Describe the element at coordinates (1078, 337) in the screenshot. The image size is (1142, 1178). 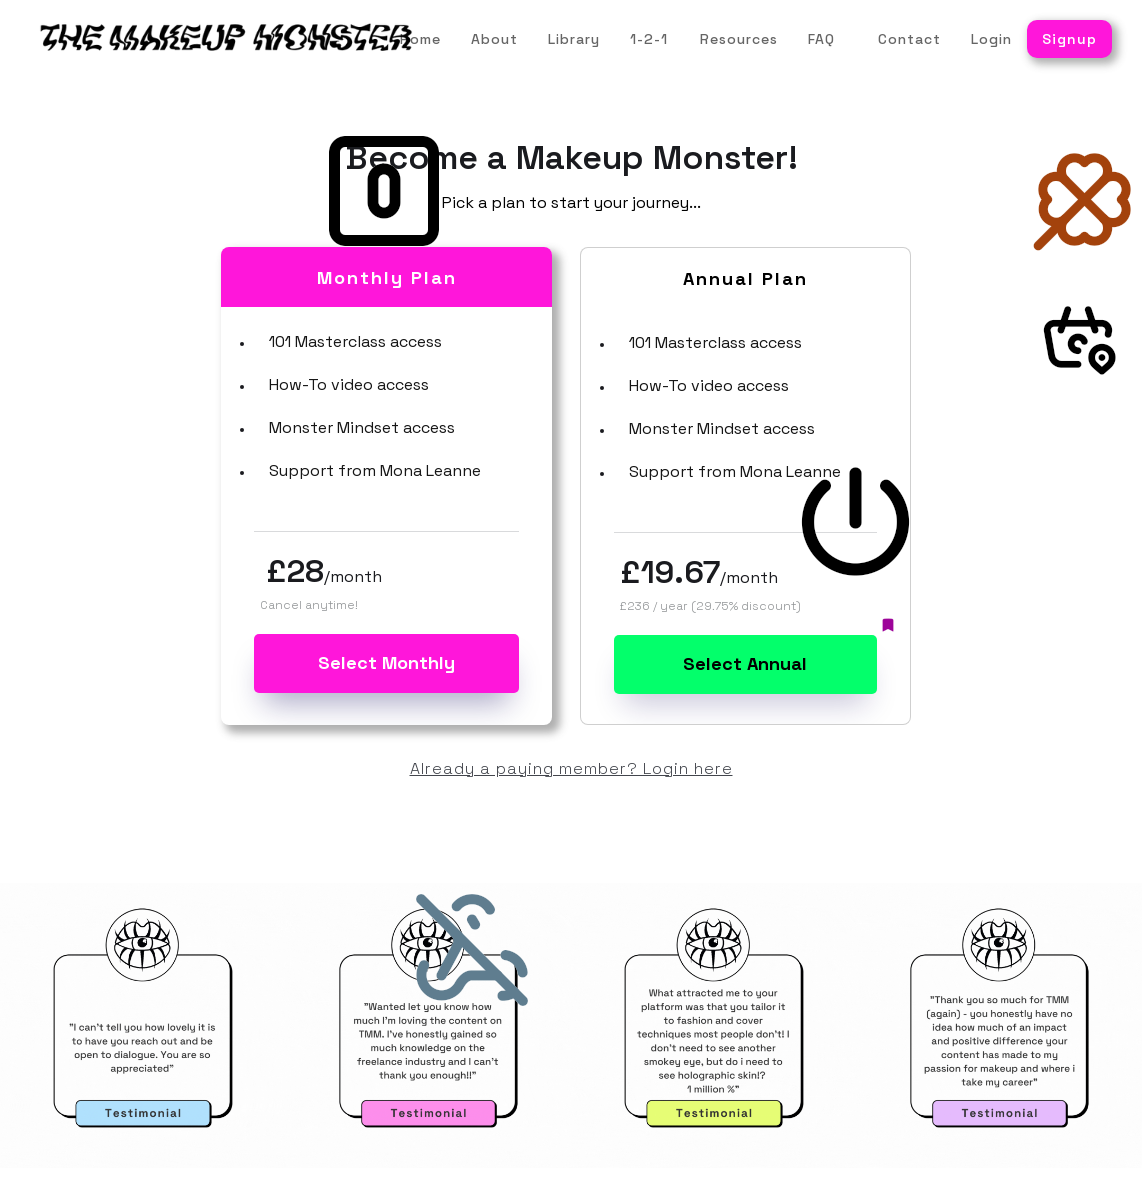
I see `view pickup location for your basket` at that location.